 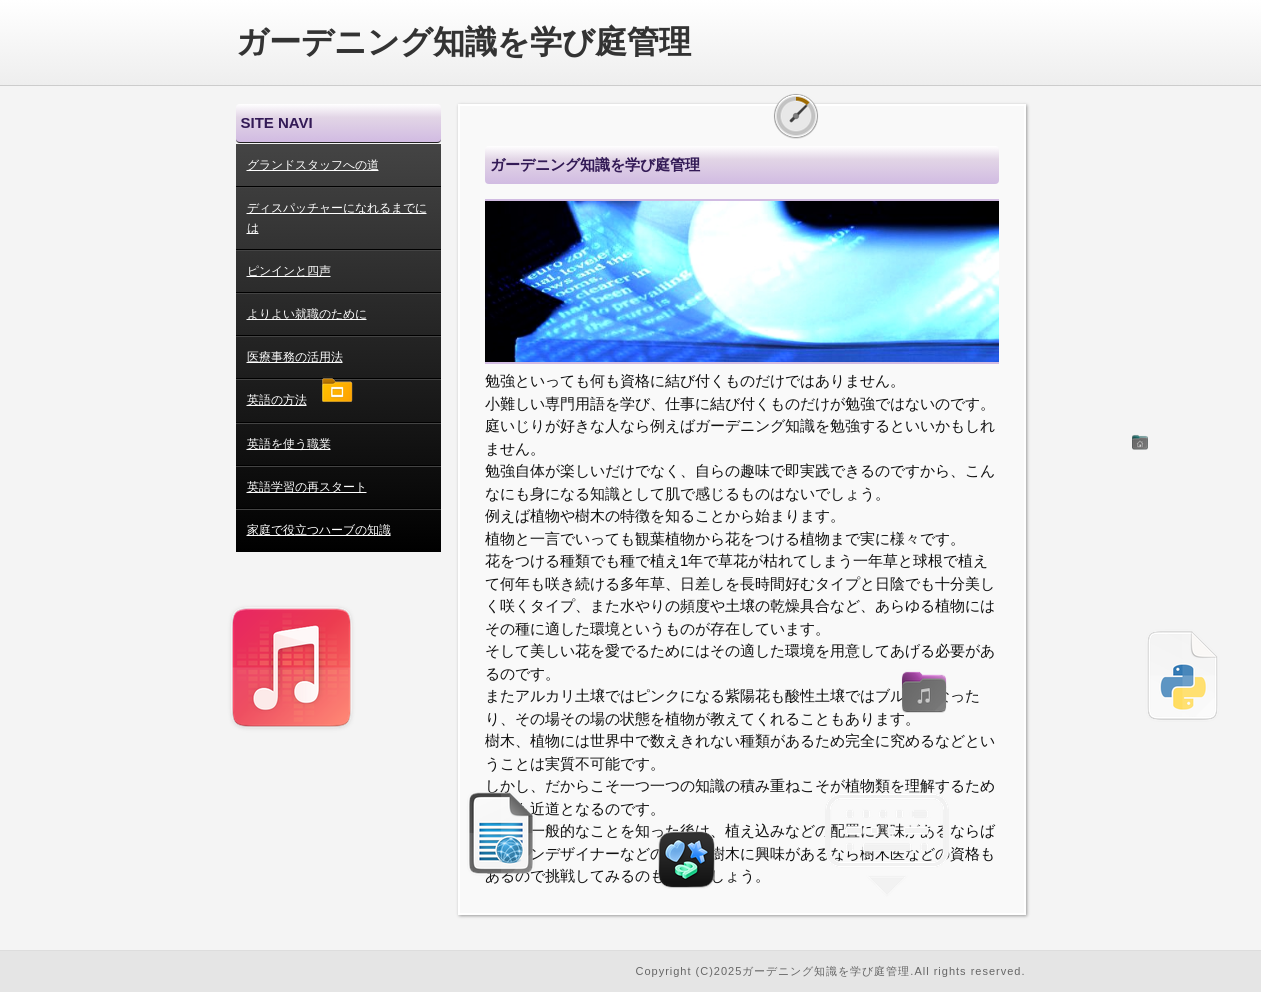 I want to click on a python source code file, so click(x=1182, y=675).